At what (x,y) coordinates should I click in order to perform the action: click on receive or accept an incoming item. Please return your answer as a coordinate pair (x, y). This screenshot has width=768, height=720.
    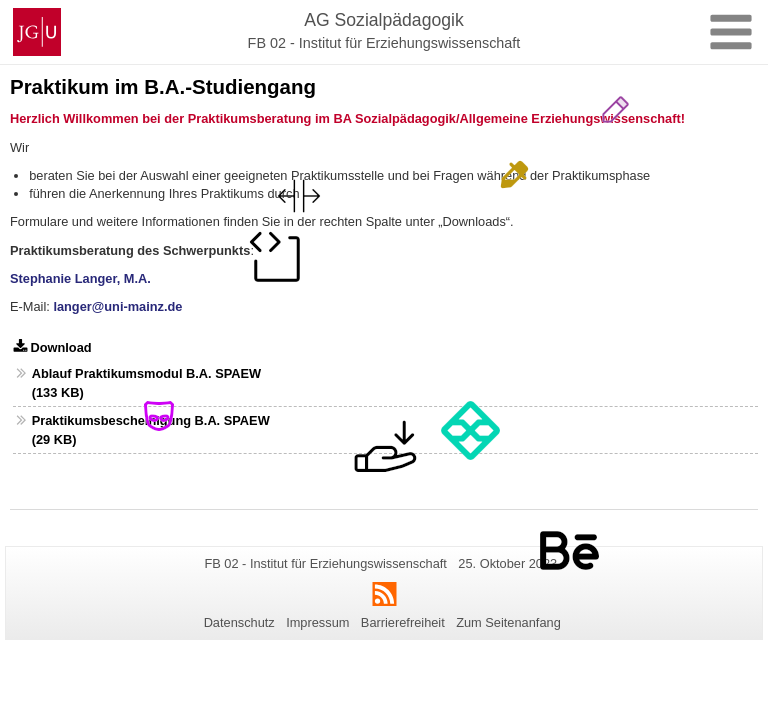
    Looking at the image, I should click on (387, 449).